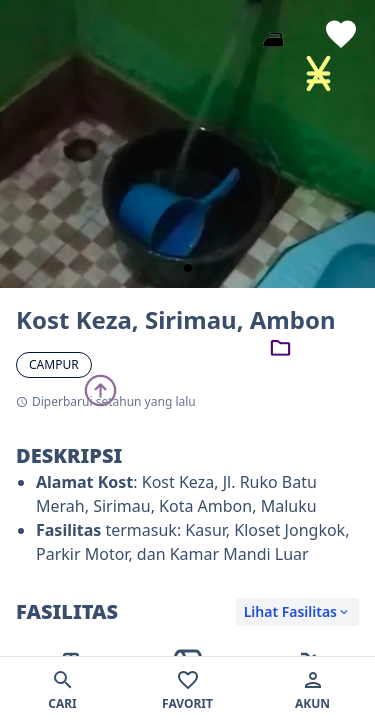 The image size is (375, 720). I want to click on scroll to top of page, so click(100, 390).